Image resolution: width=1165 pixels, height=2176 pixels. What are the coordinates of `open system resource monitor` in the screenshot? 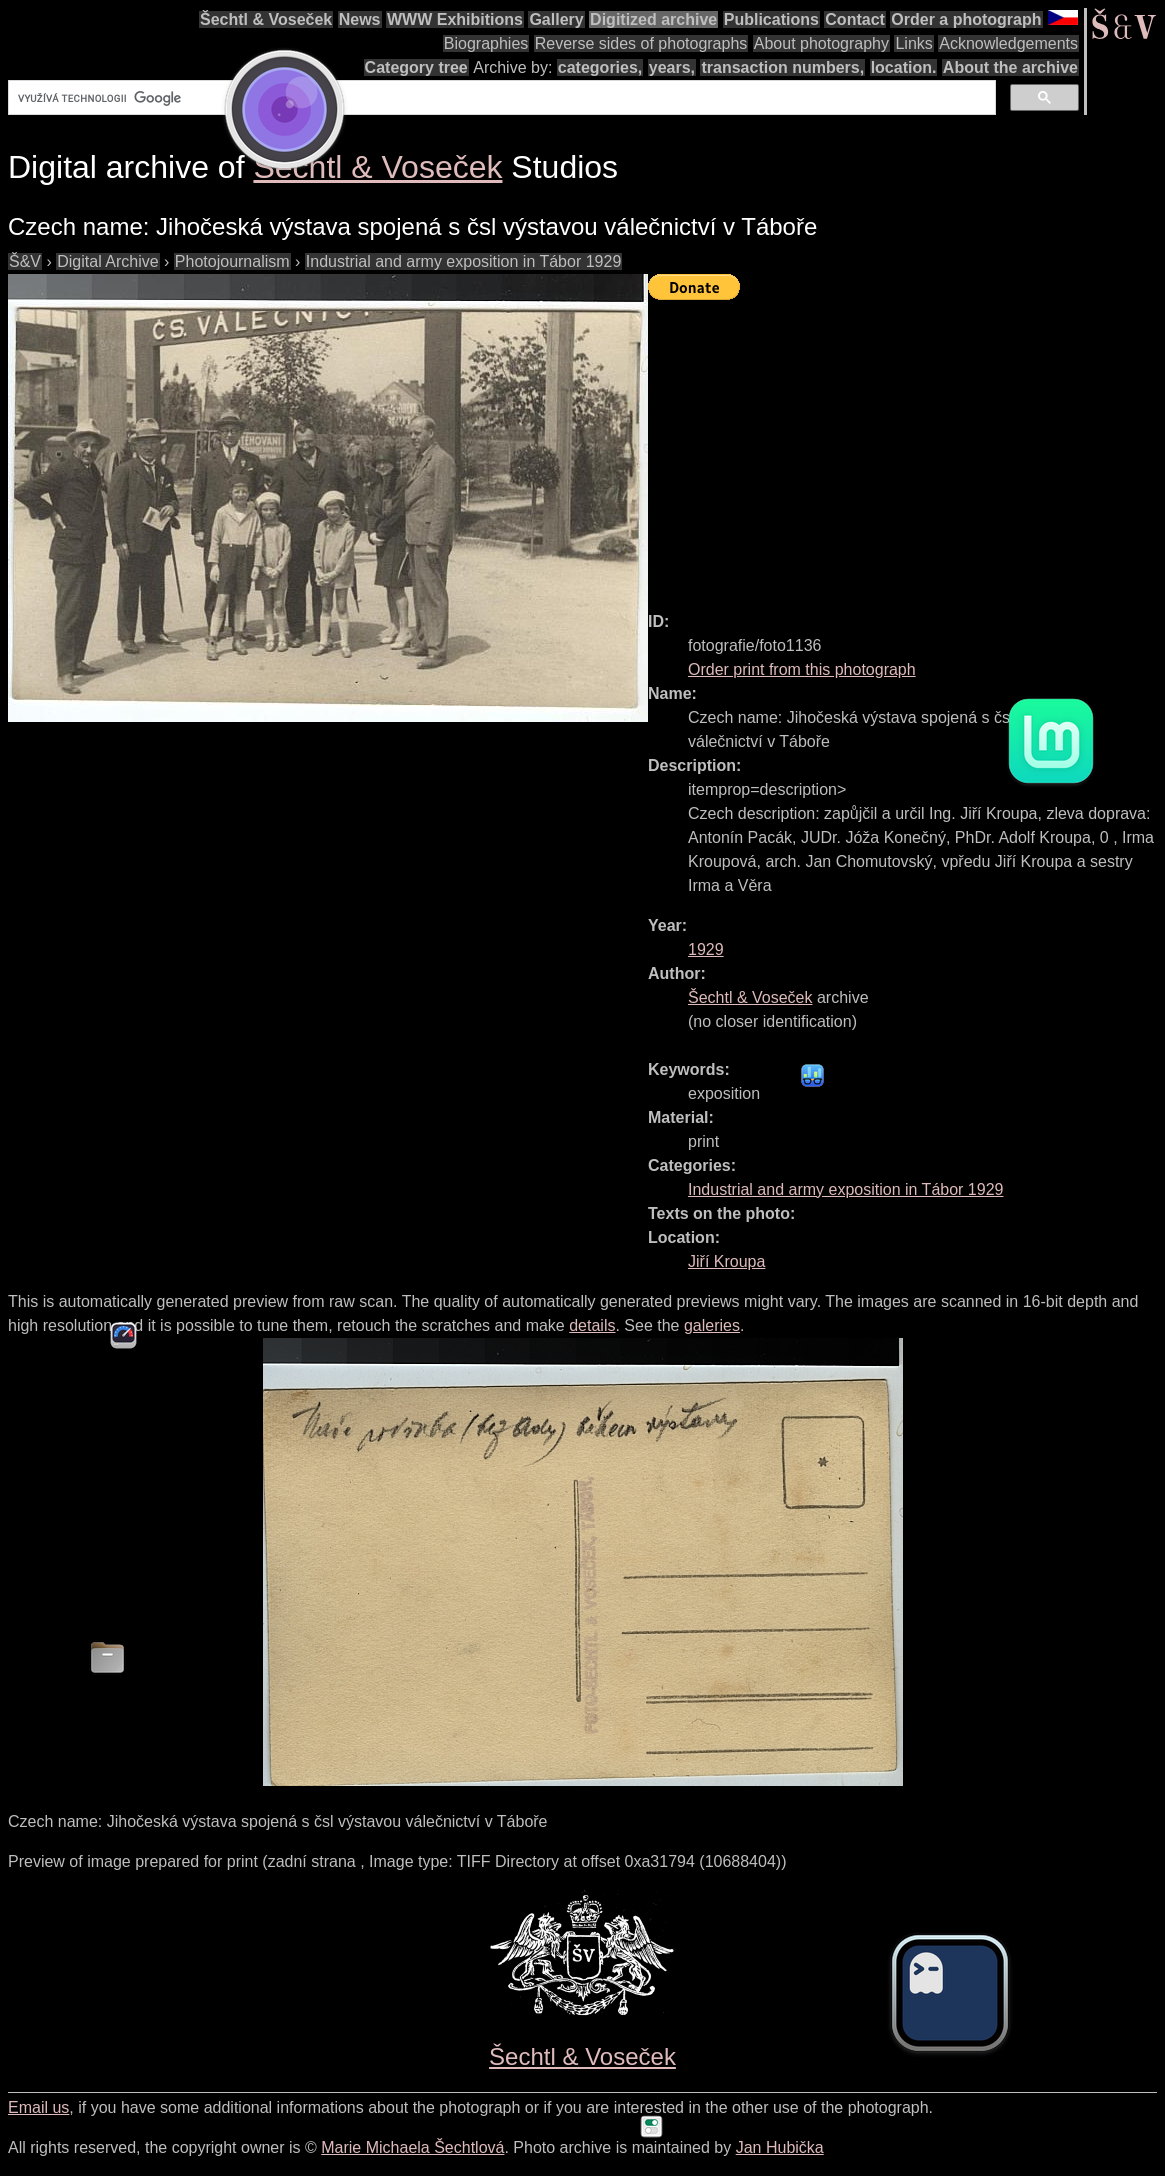 It's located at (123, 1335).